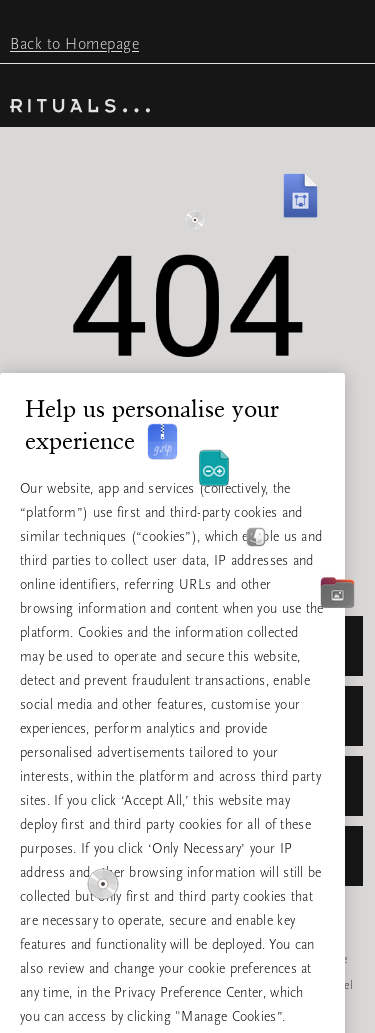 Image resolution: width=375 pixels, height=1033 pixels. Describe the element at coordinates (256, 537) in the screenshot. I see `open Finder to browse files and folders` at that location.